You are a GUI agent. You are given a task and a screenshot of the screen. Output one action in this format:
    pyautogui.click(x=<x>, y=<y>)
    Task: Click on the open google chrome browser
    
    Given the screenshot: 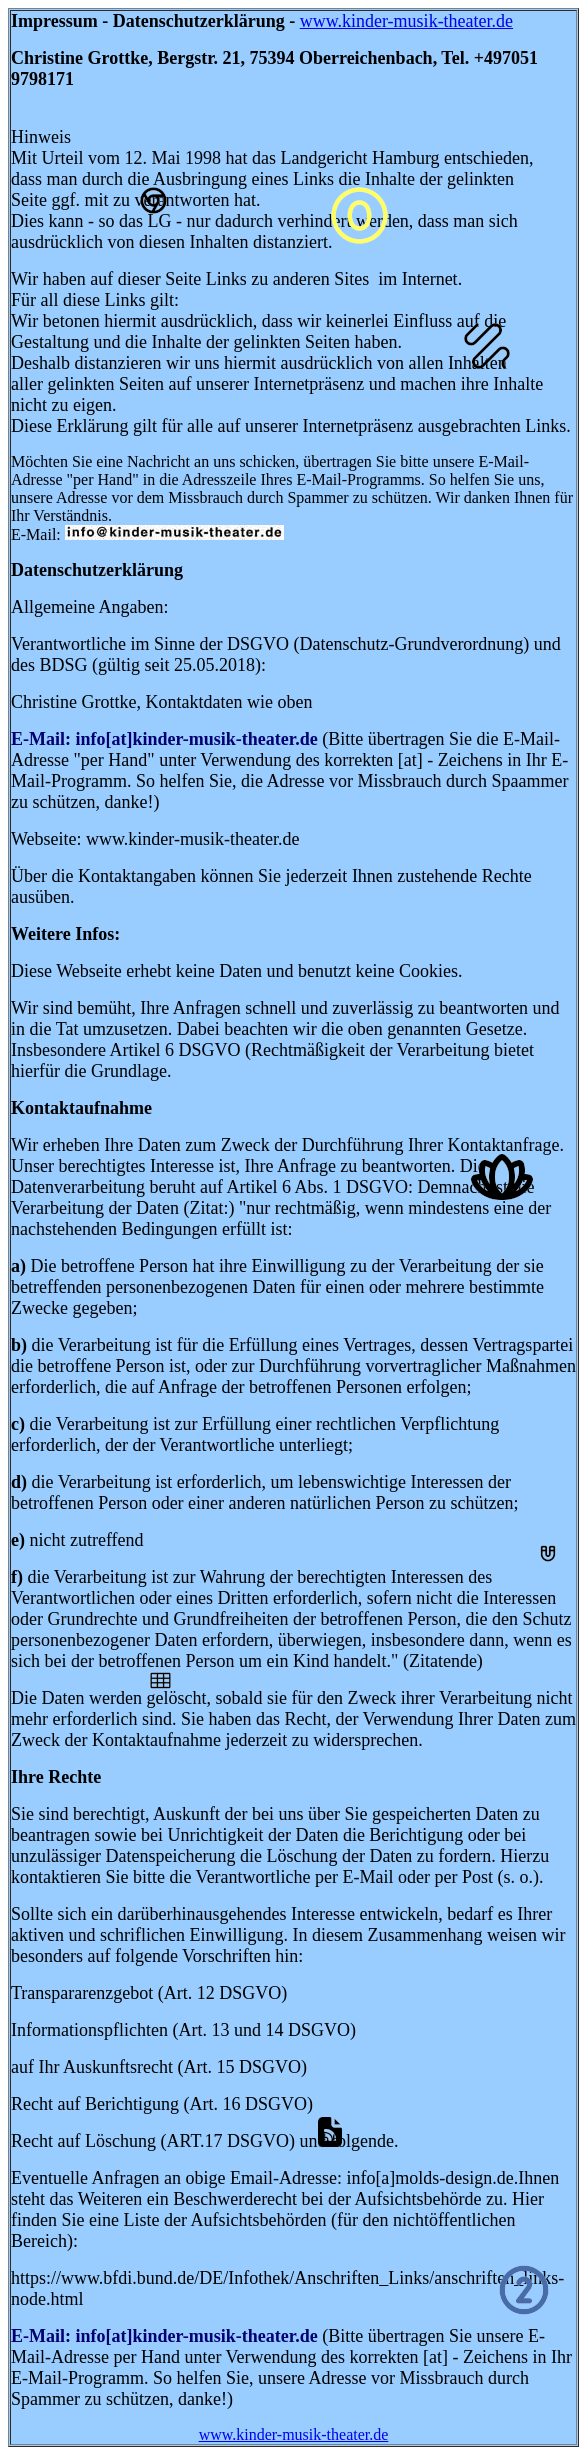 What is the action you would take?
    pyautogui.click(x=153, y=200)
    